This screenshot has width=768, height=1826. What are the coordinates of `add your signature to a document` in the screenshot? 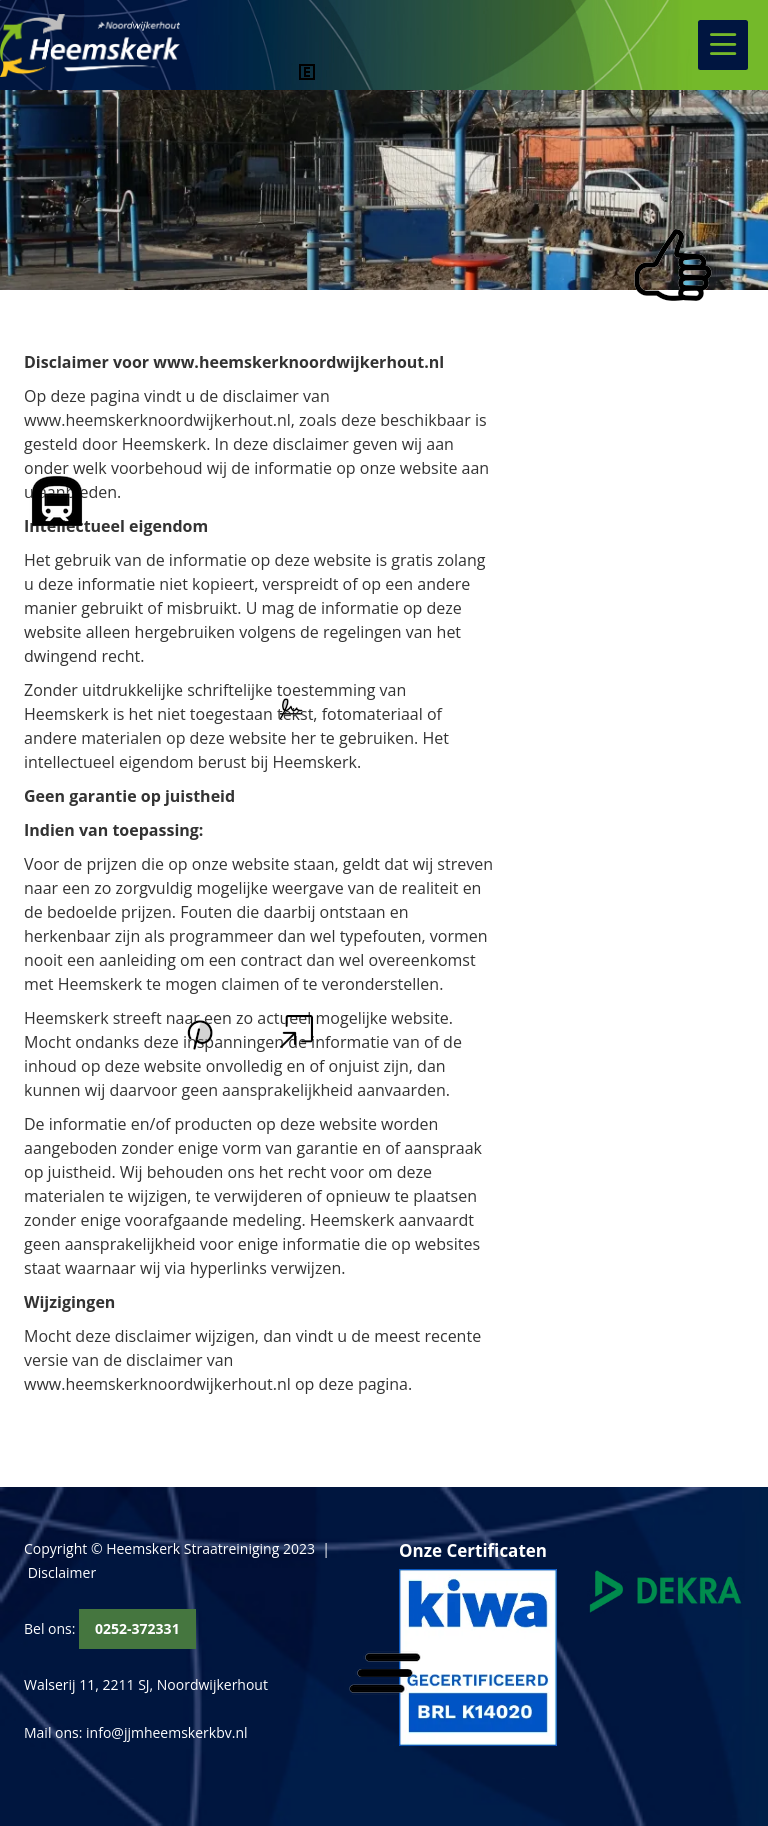 It's located at (291, 709).